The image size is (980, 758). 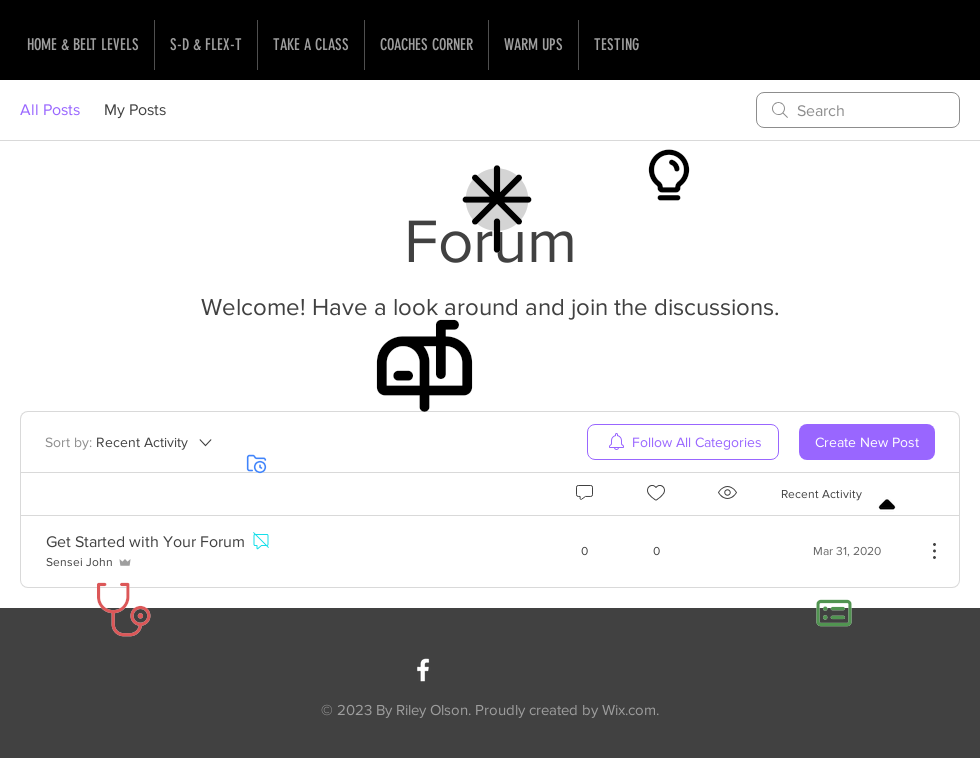 I want to click on access your mailbox or inbox, so click(x=424, y=367).